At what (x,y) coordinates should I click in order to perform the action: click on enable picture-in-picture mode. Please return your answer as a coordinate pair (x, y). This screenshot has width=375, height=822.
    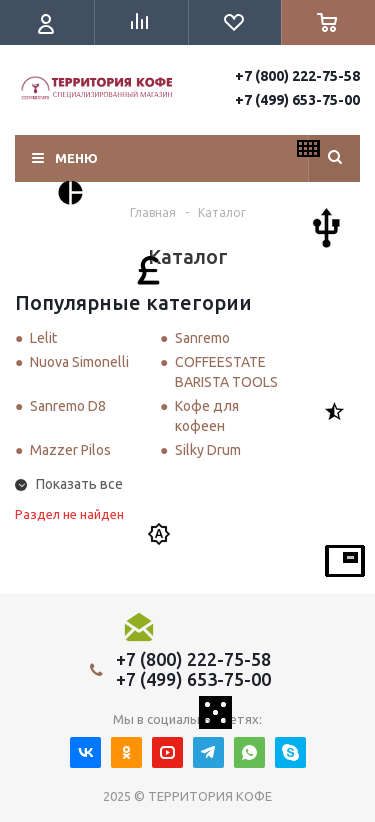
    Looking at the image, I should click on (345, 561).